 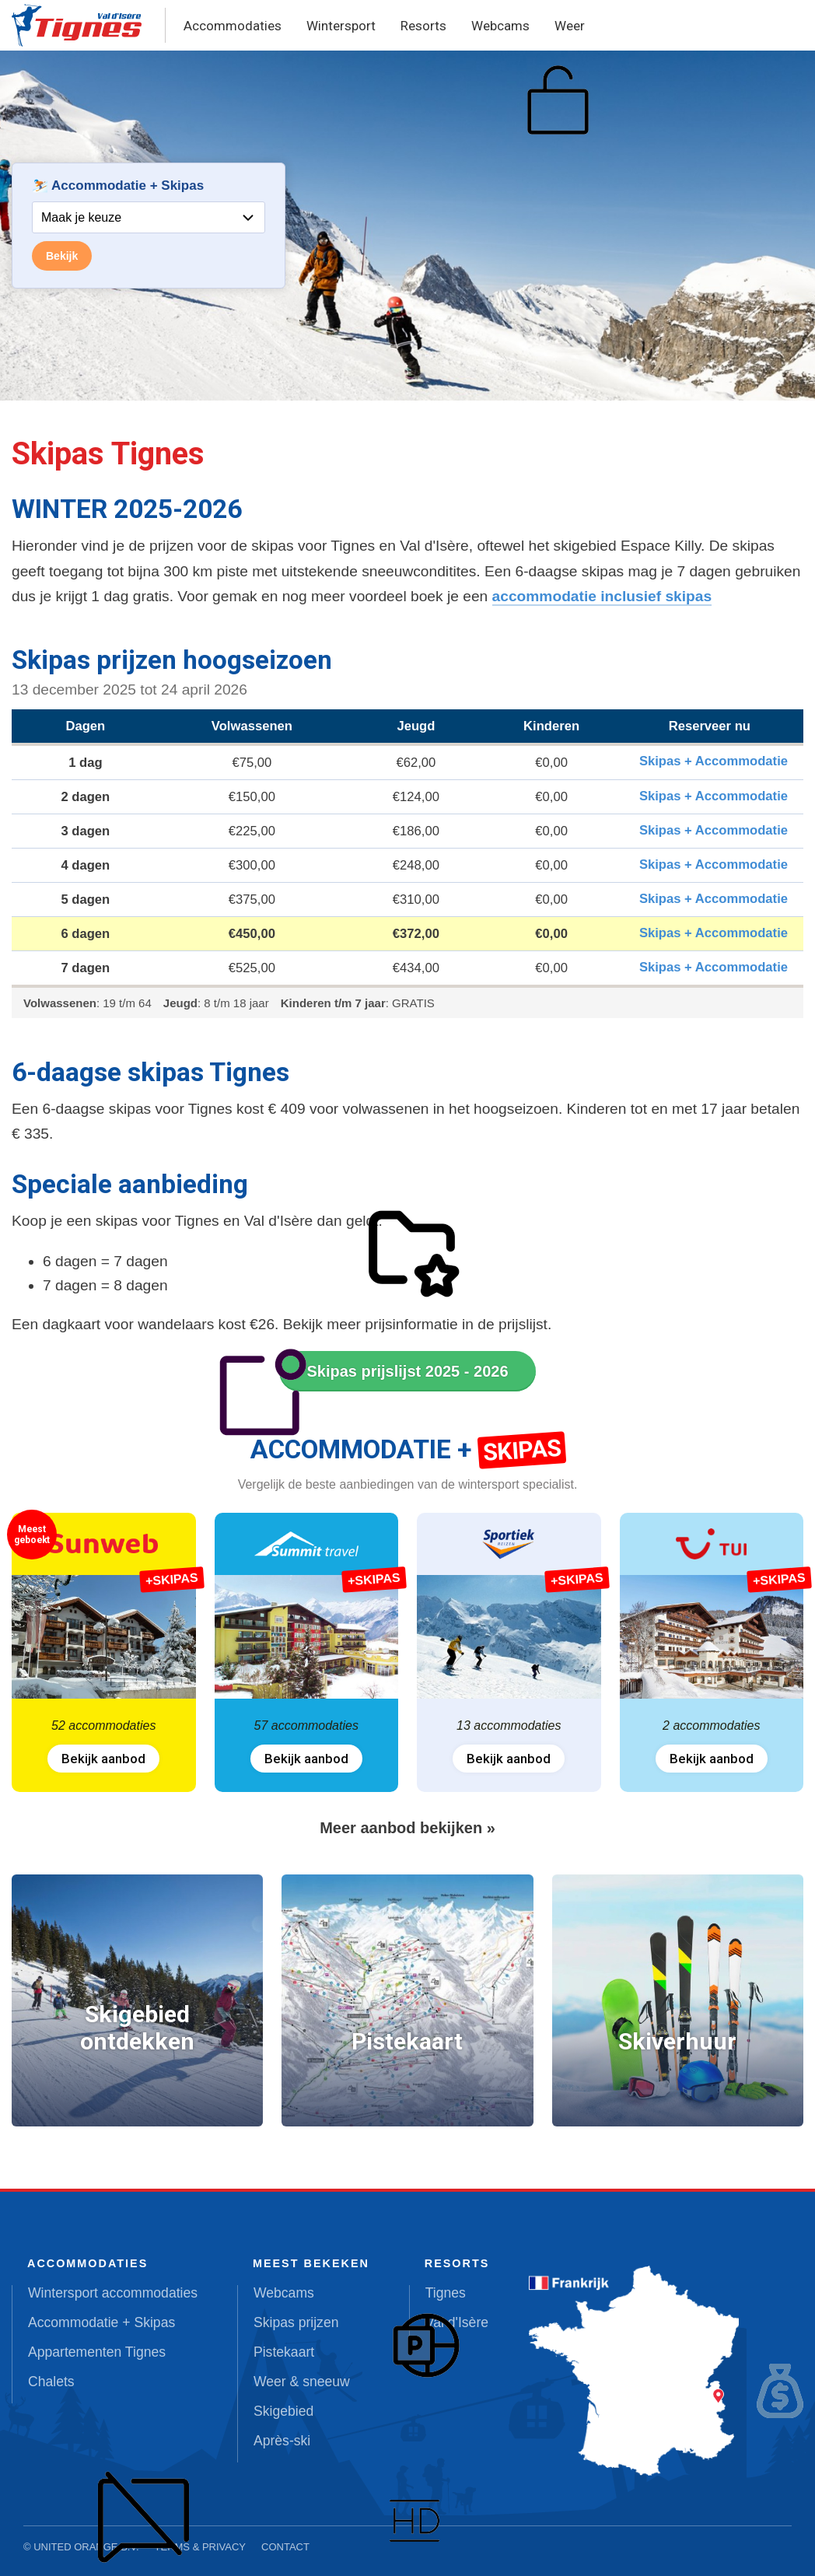 I want to click on open Microsoft PowerPoint, so click(x=425, y=2345).